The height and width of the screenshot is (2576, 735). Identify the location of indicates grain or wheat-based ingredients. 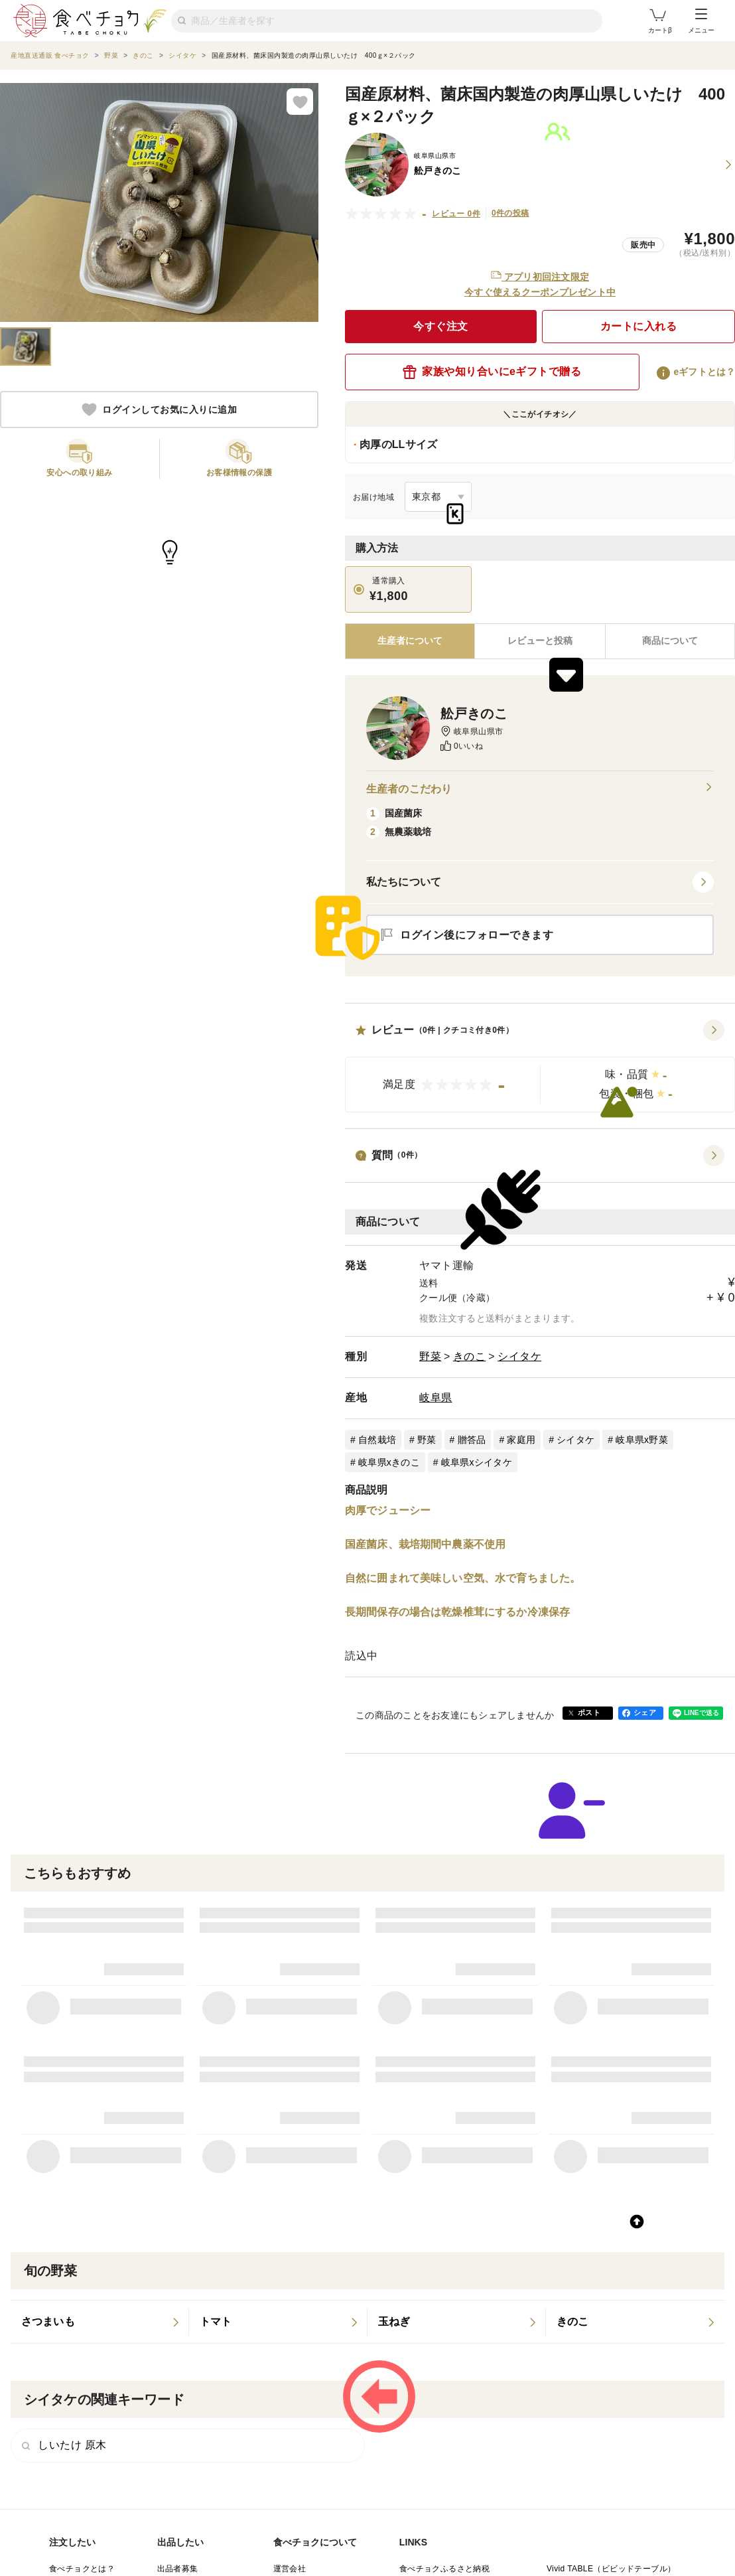
(503, 1207).